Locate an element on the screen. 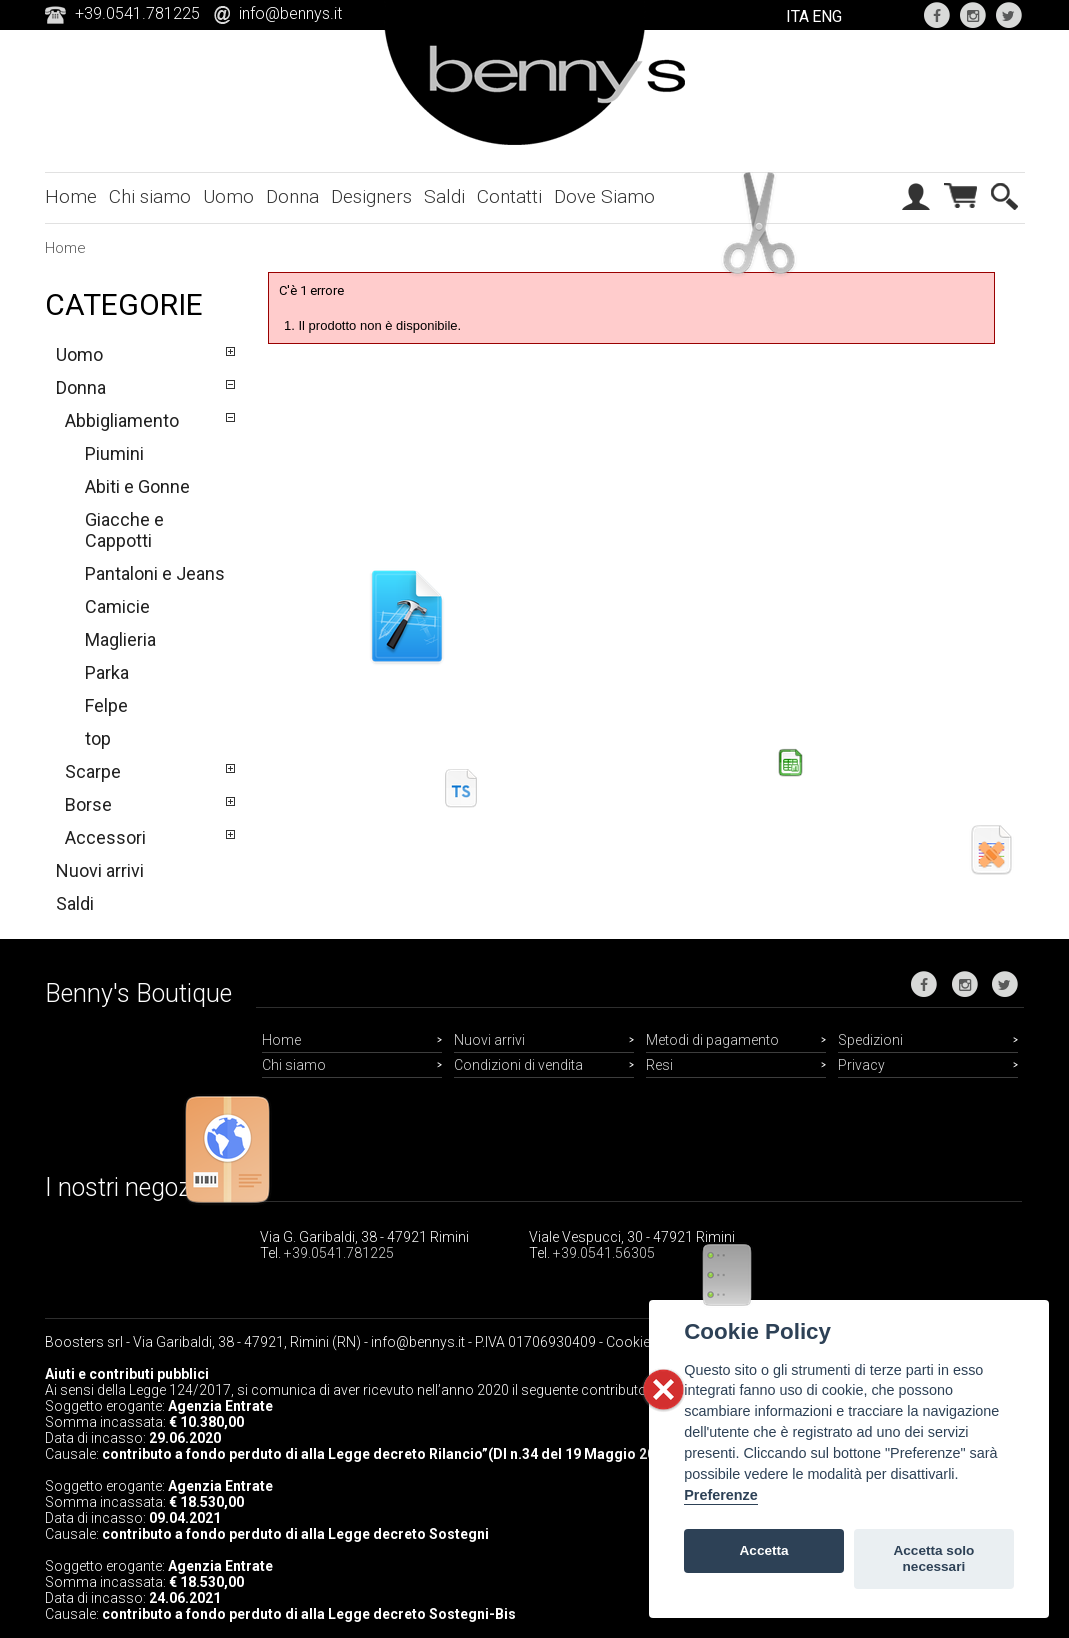  open an opendocument spreadsheet file is located at coordinates (790, 762).